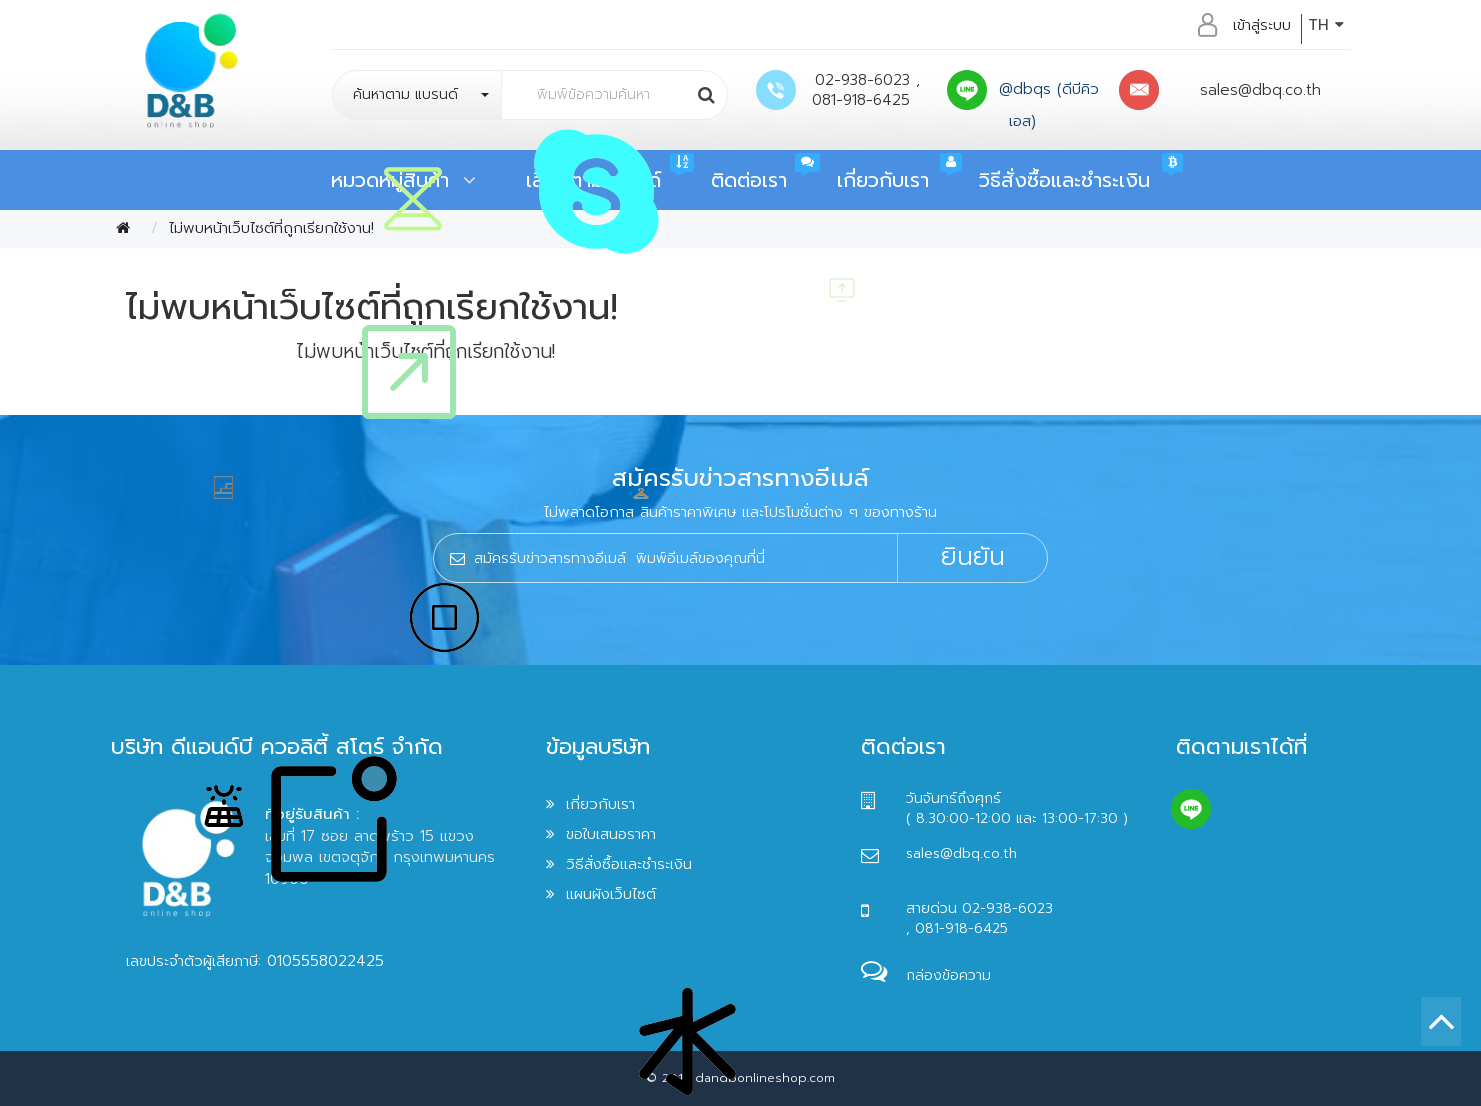 Image resolution: width=1481 pixels, height=1106 pixels. I want to click on access wardrobe or clothing options, so click(641, 494).